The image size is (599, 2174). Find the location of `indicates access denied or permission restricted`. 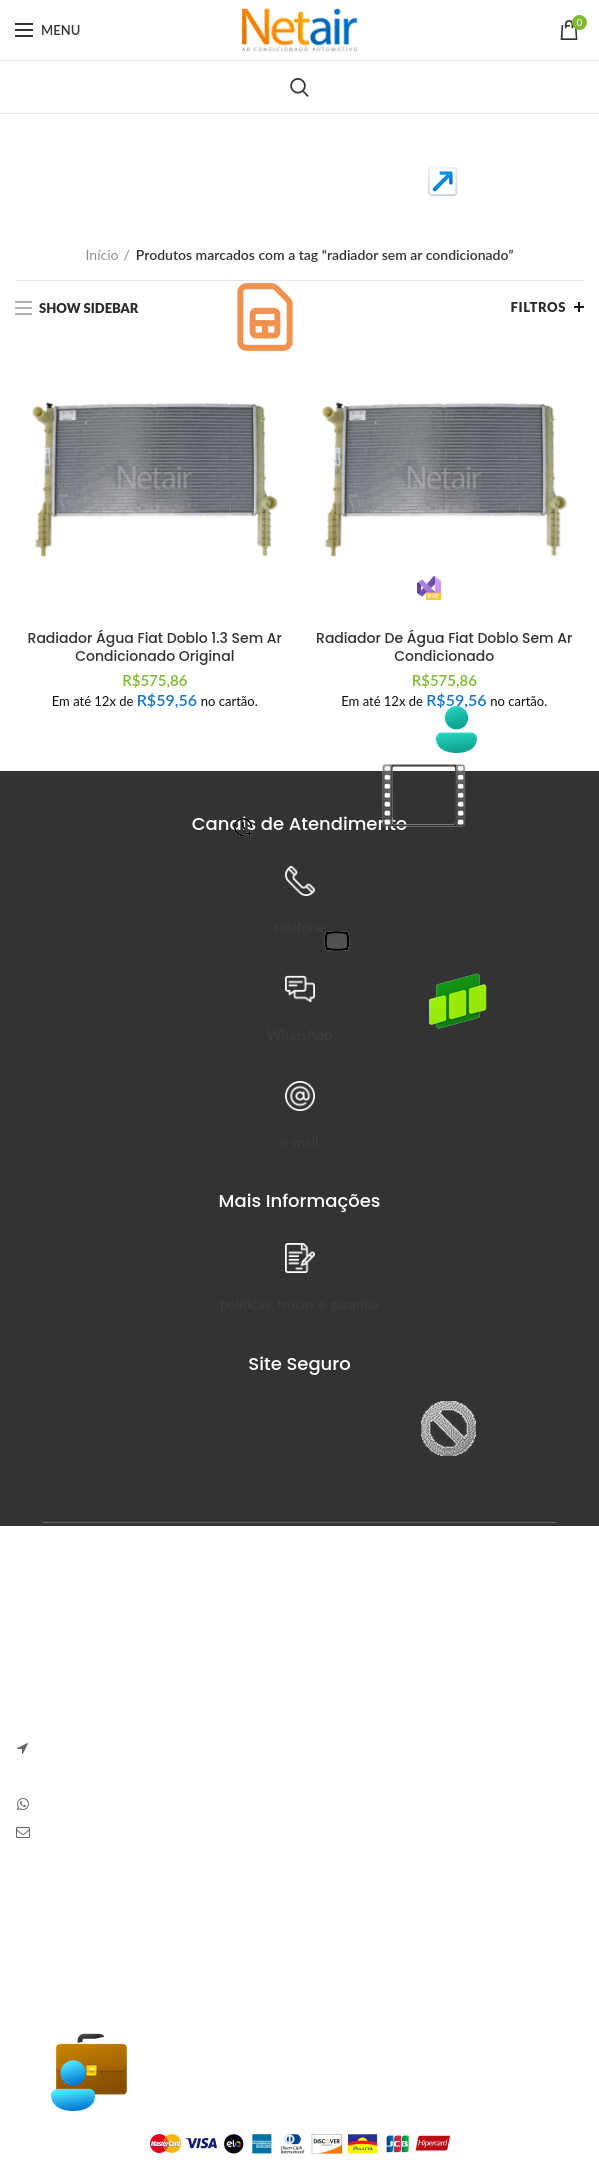

indicates access denied or permission restricted is located at coordinates (448, 1428).